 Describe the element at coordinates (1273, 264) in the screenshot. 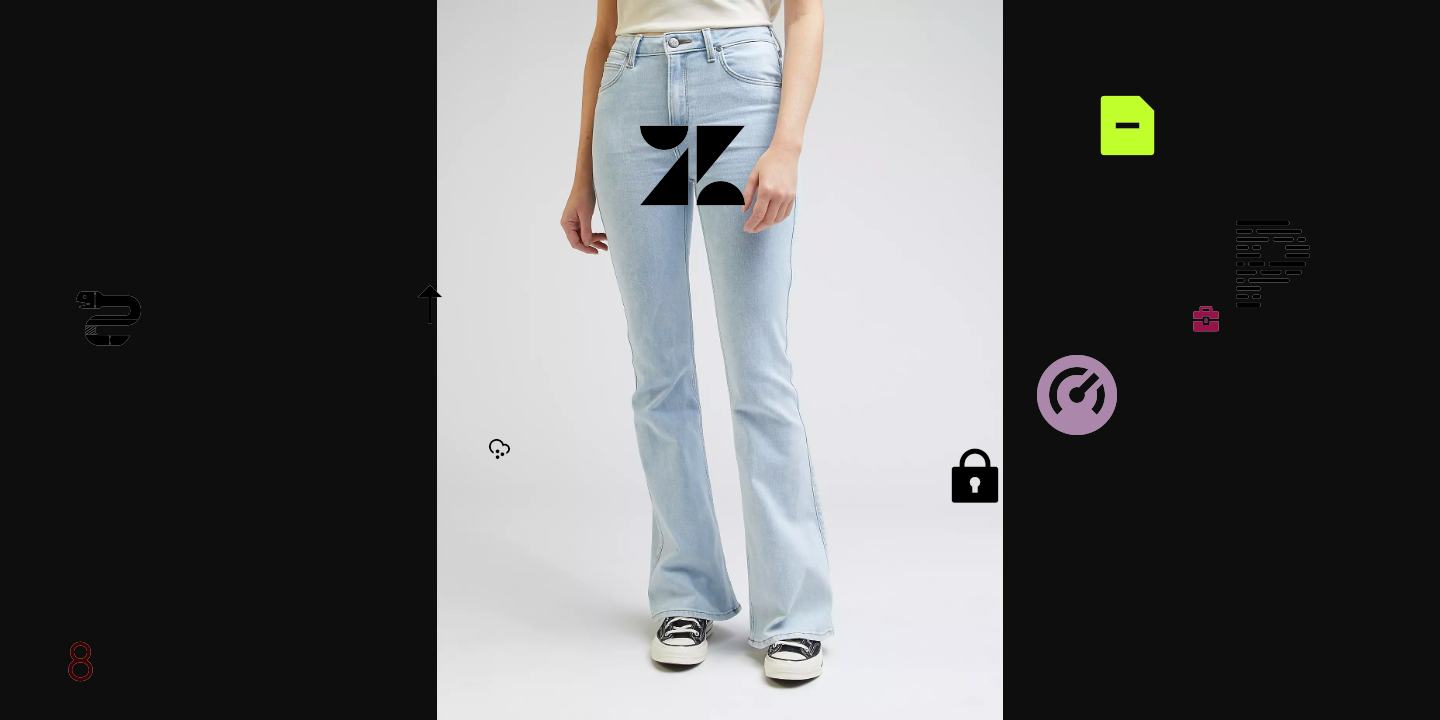

I see `prettier code formatter logo` at that location.